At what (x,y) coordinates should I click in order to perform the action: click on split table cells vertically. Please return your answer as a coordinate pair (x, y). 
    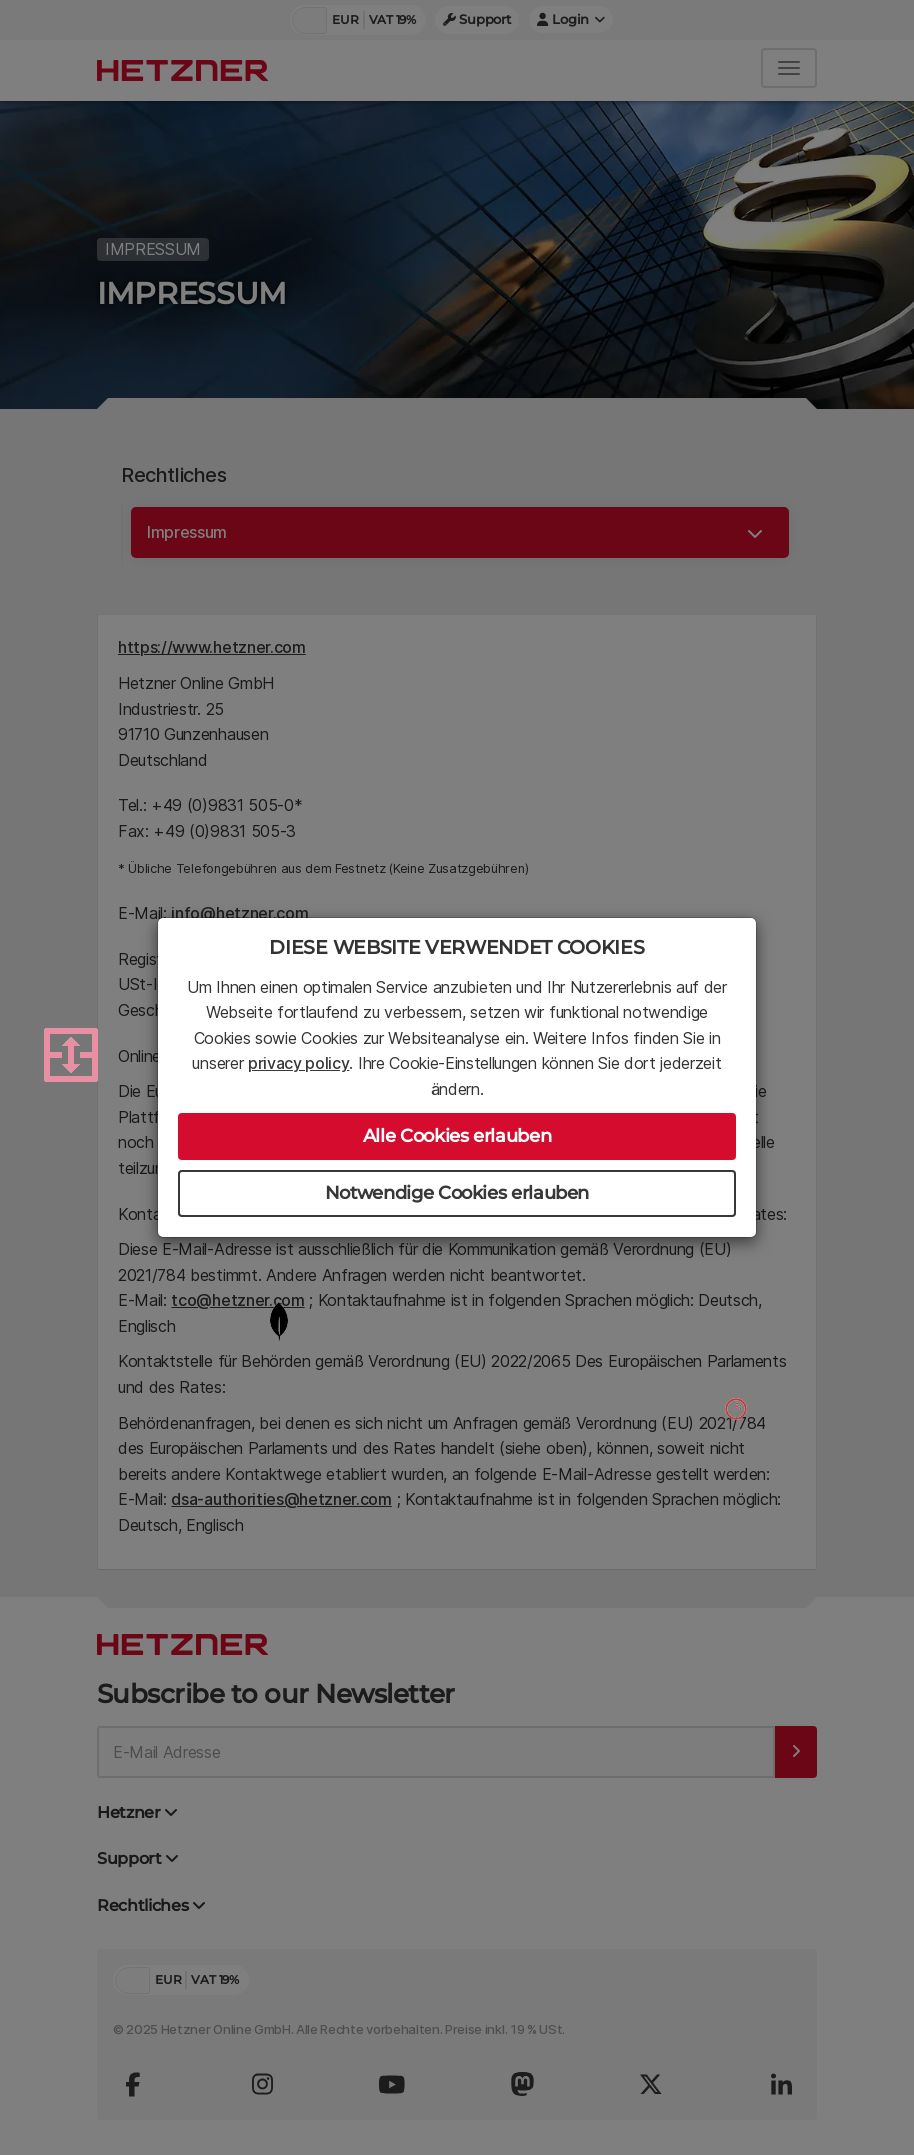
    Looking at the image, I should click on (71, 1055).